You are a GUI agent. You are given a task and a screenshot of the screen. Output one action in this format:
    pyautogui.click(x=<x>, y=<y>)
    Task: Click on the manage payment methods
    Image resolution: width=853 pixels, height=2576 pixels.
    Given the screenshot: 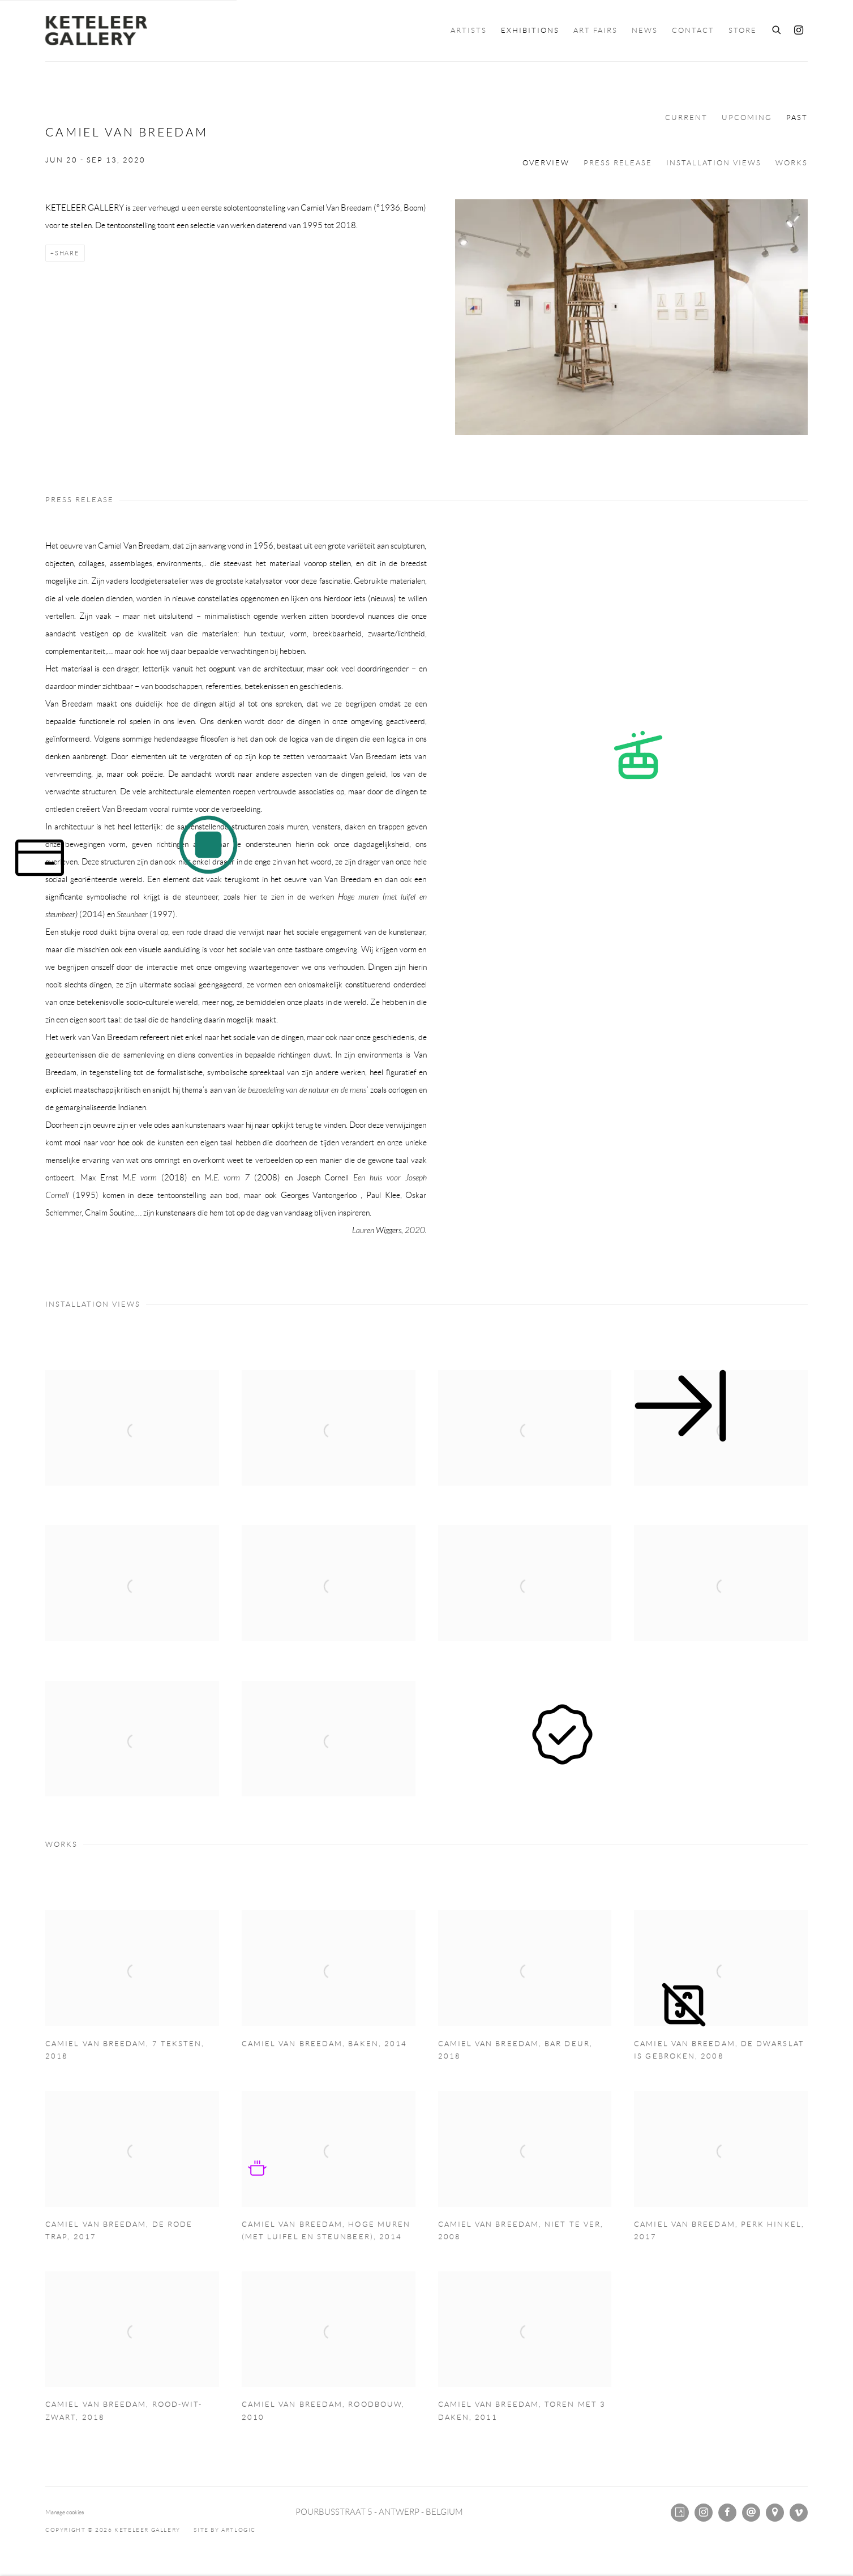 What is the action you would take?
    pyautogui.click(x=40, y=858)
    